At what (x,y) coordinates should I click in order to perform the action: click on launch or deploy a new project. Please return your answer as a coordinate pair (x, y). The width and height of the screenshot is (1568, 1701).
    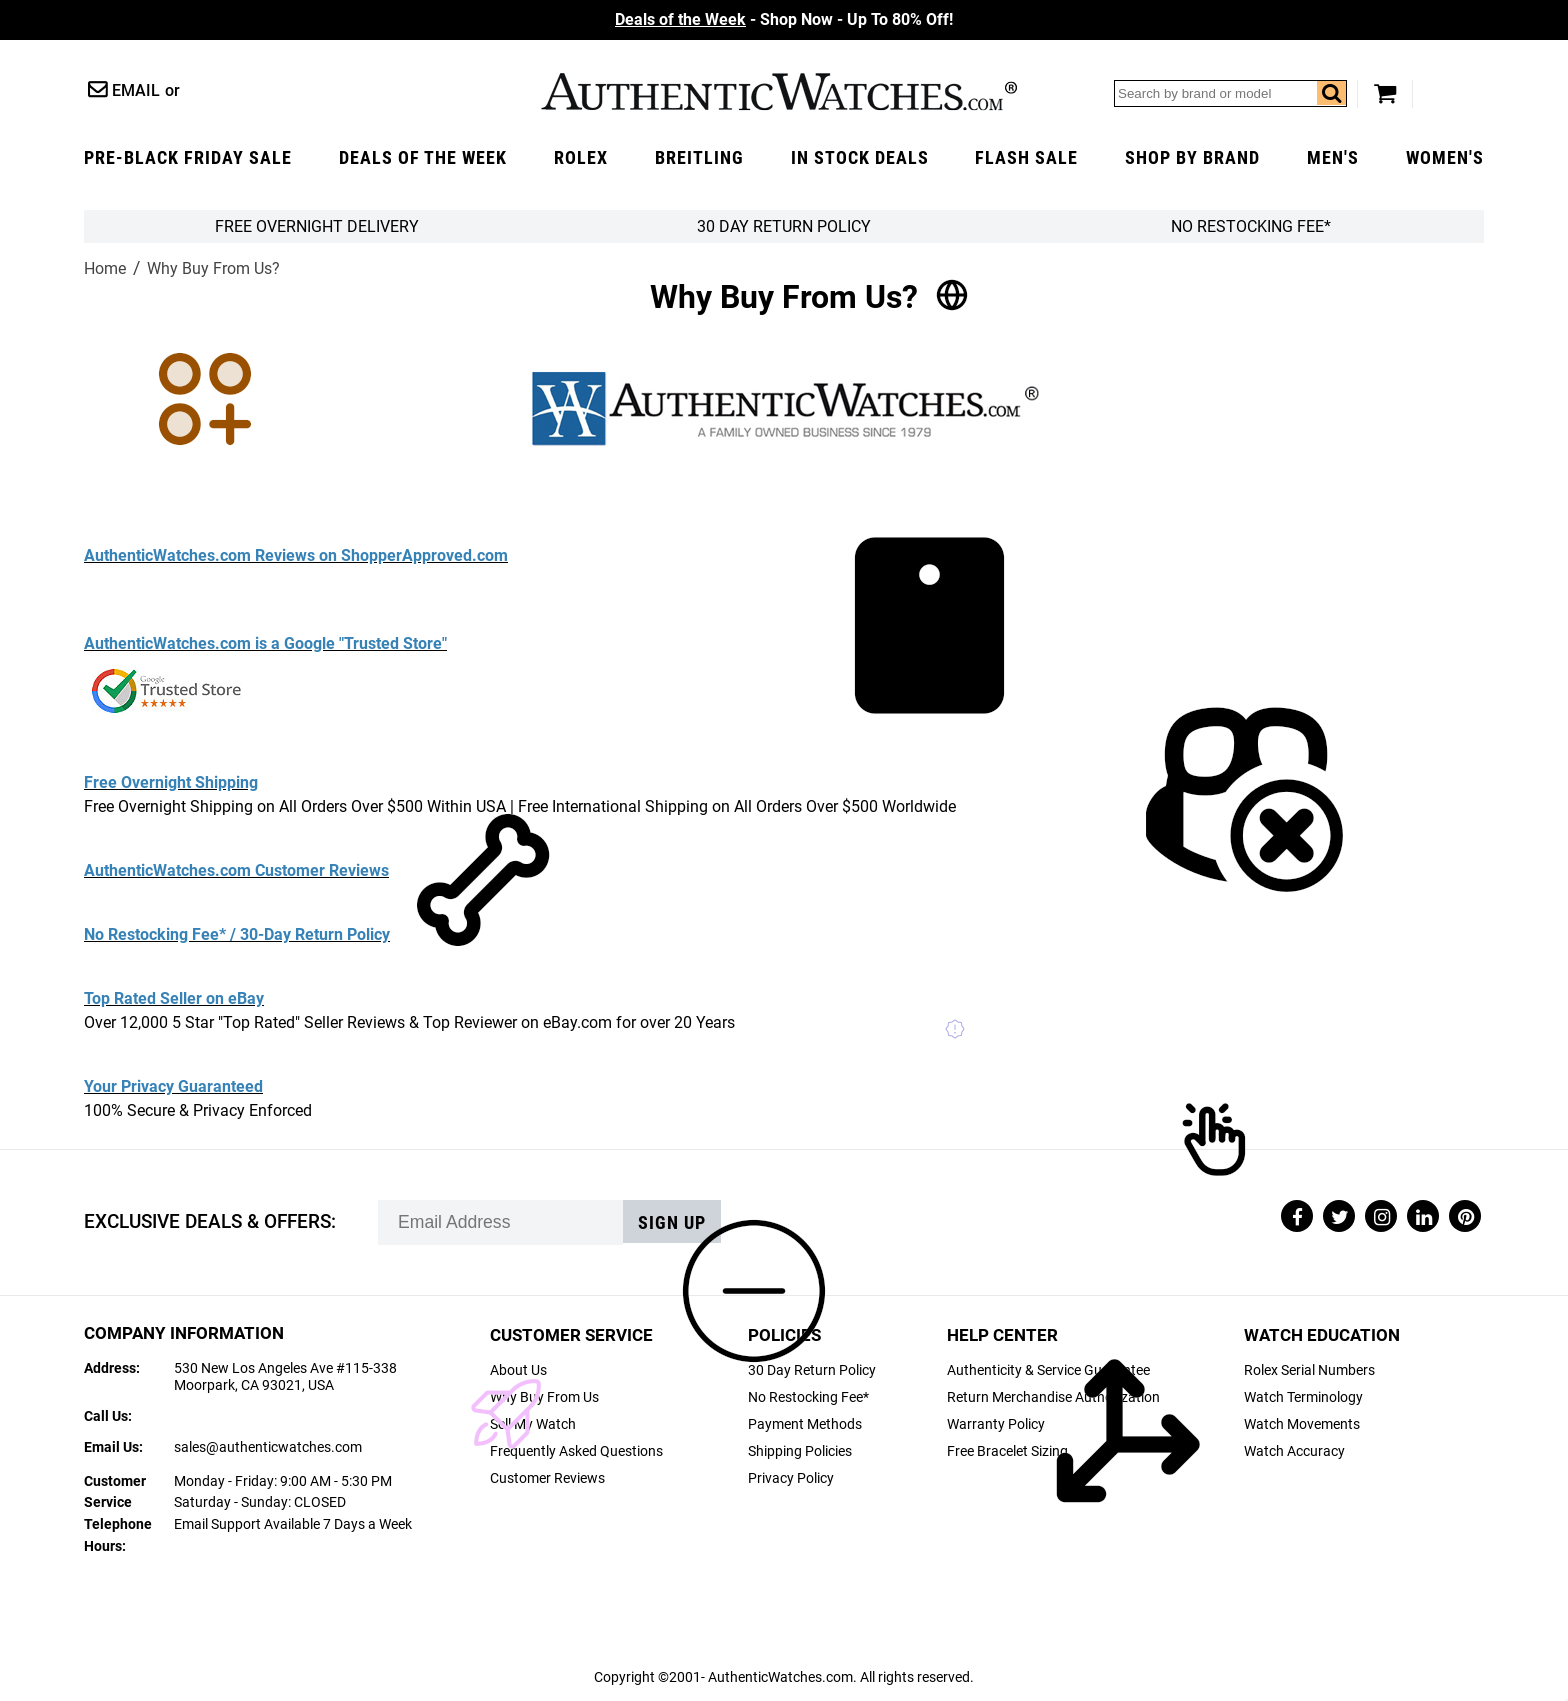
    Looking at the image, I should click on (507, 1412).